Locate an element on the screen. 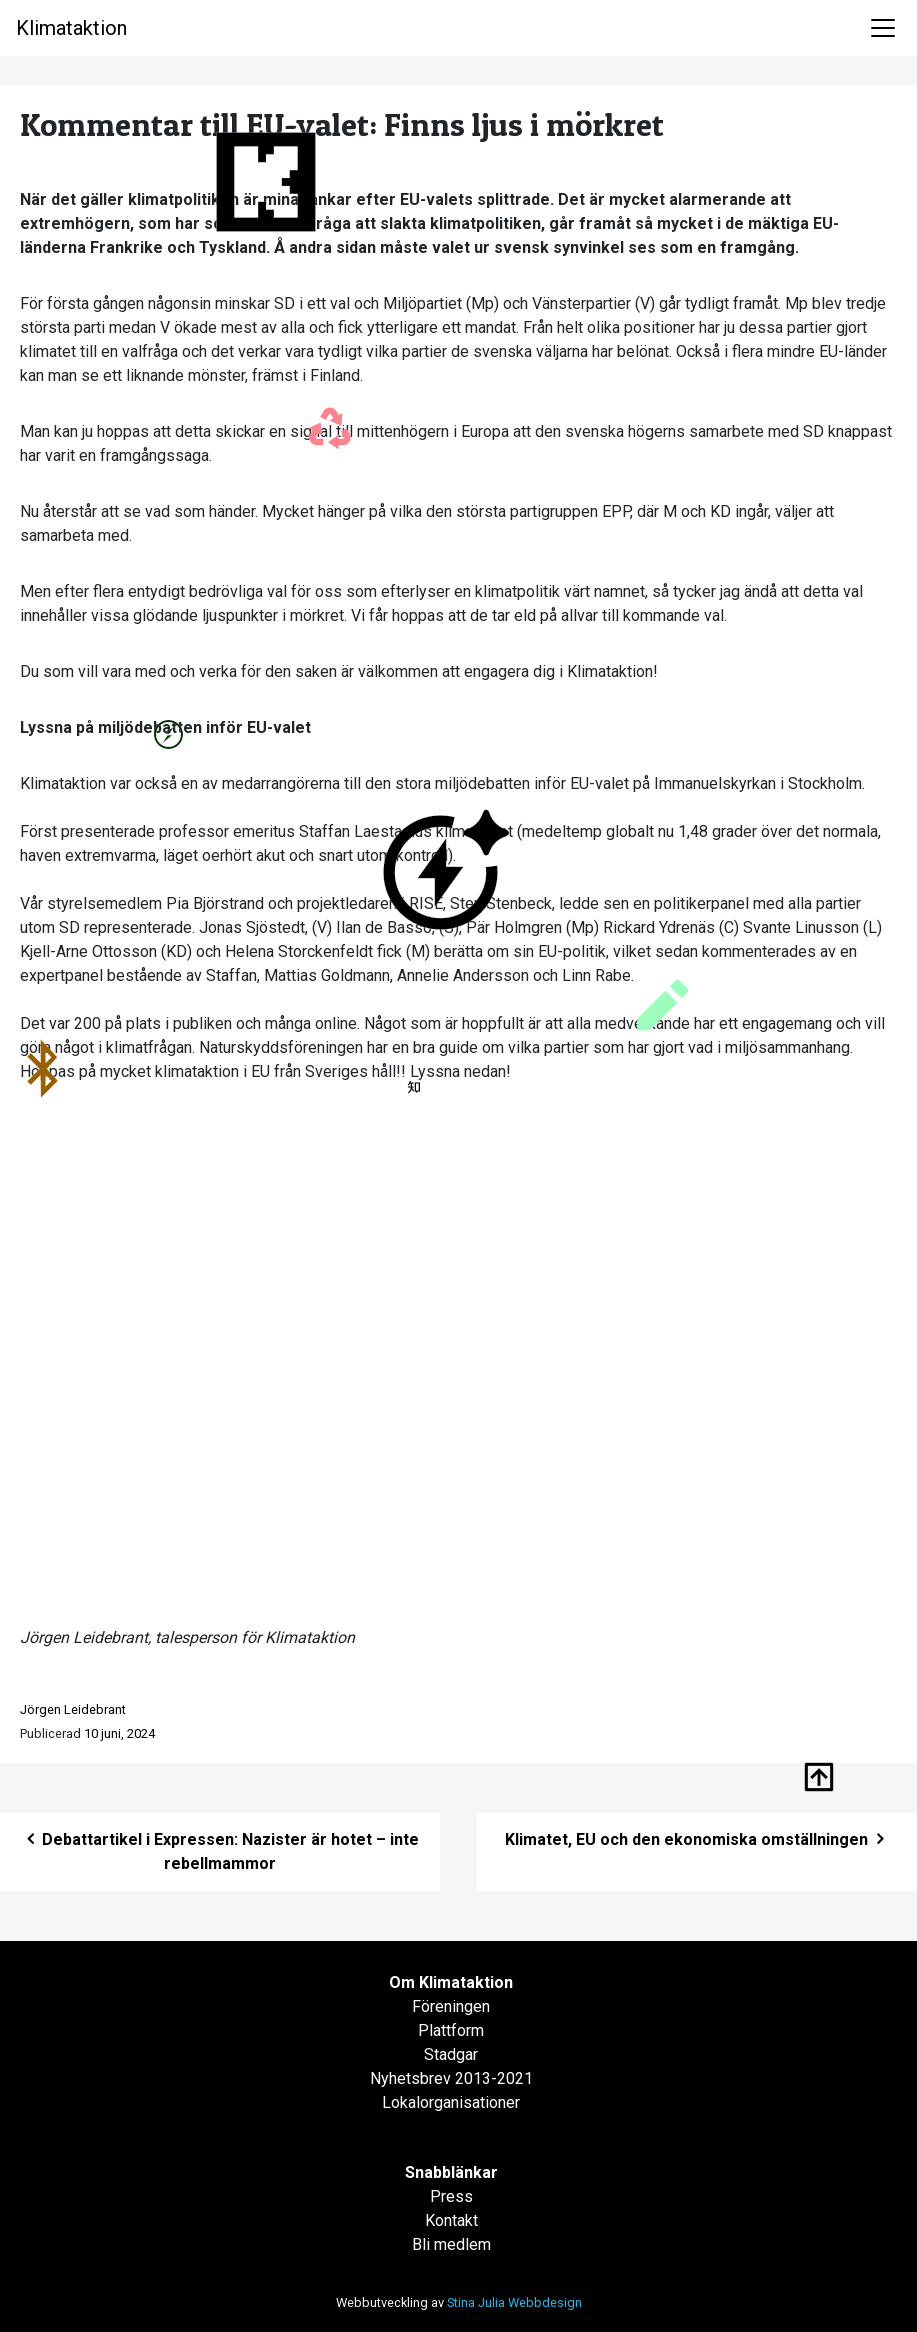 Image resolution: width=917 pixels, height=2332 pixels. indicates recyclable item or material is located at coordinates (330, 428).